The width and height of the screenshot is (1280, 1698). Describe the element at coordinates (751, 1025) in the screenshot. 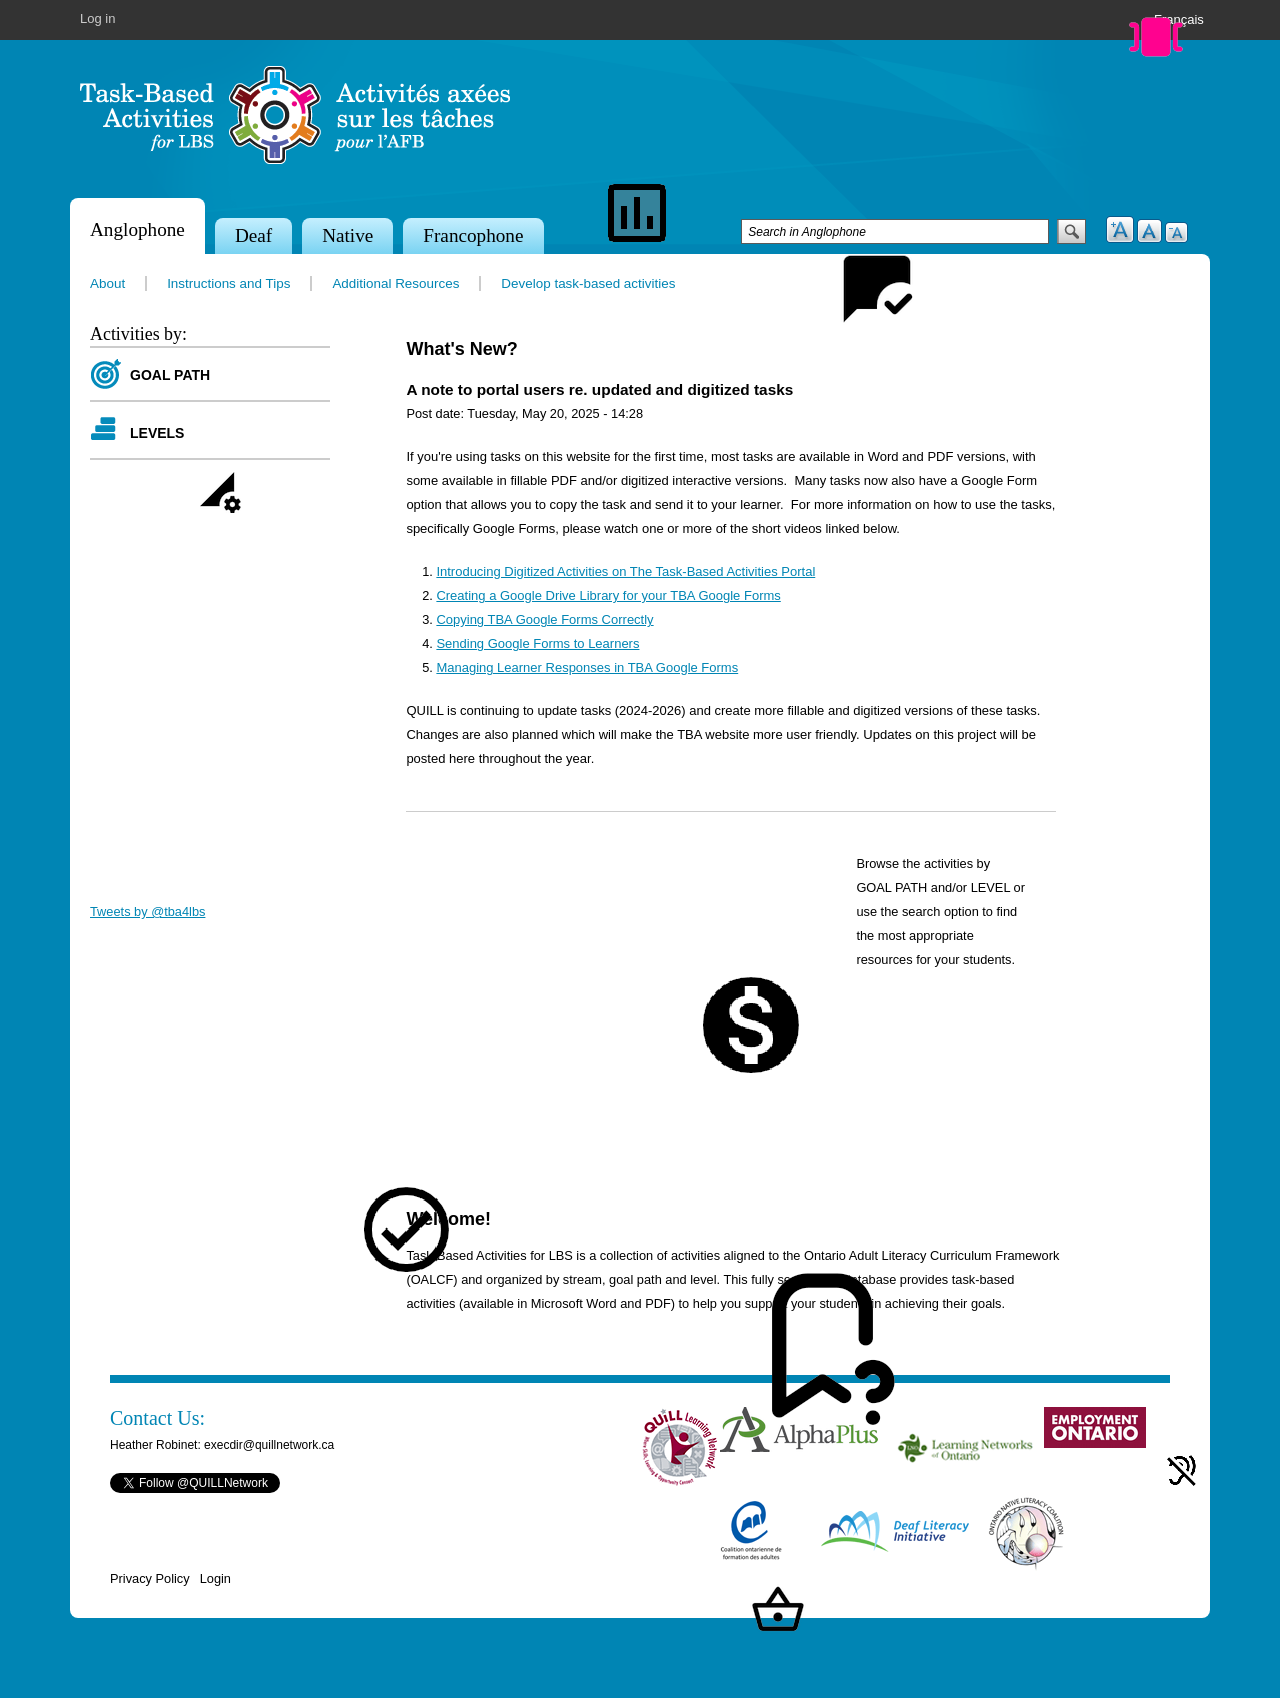

I see `view earnings or payment information` at that location.